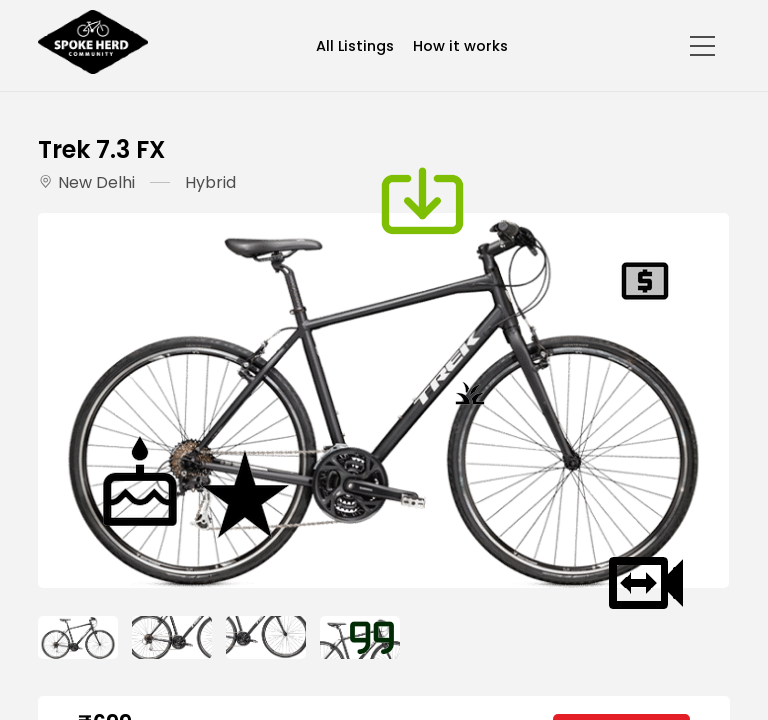  I want to click on rate or review an item, so click(245, 494).